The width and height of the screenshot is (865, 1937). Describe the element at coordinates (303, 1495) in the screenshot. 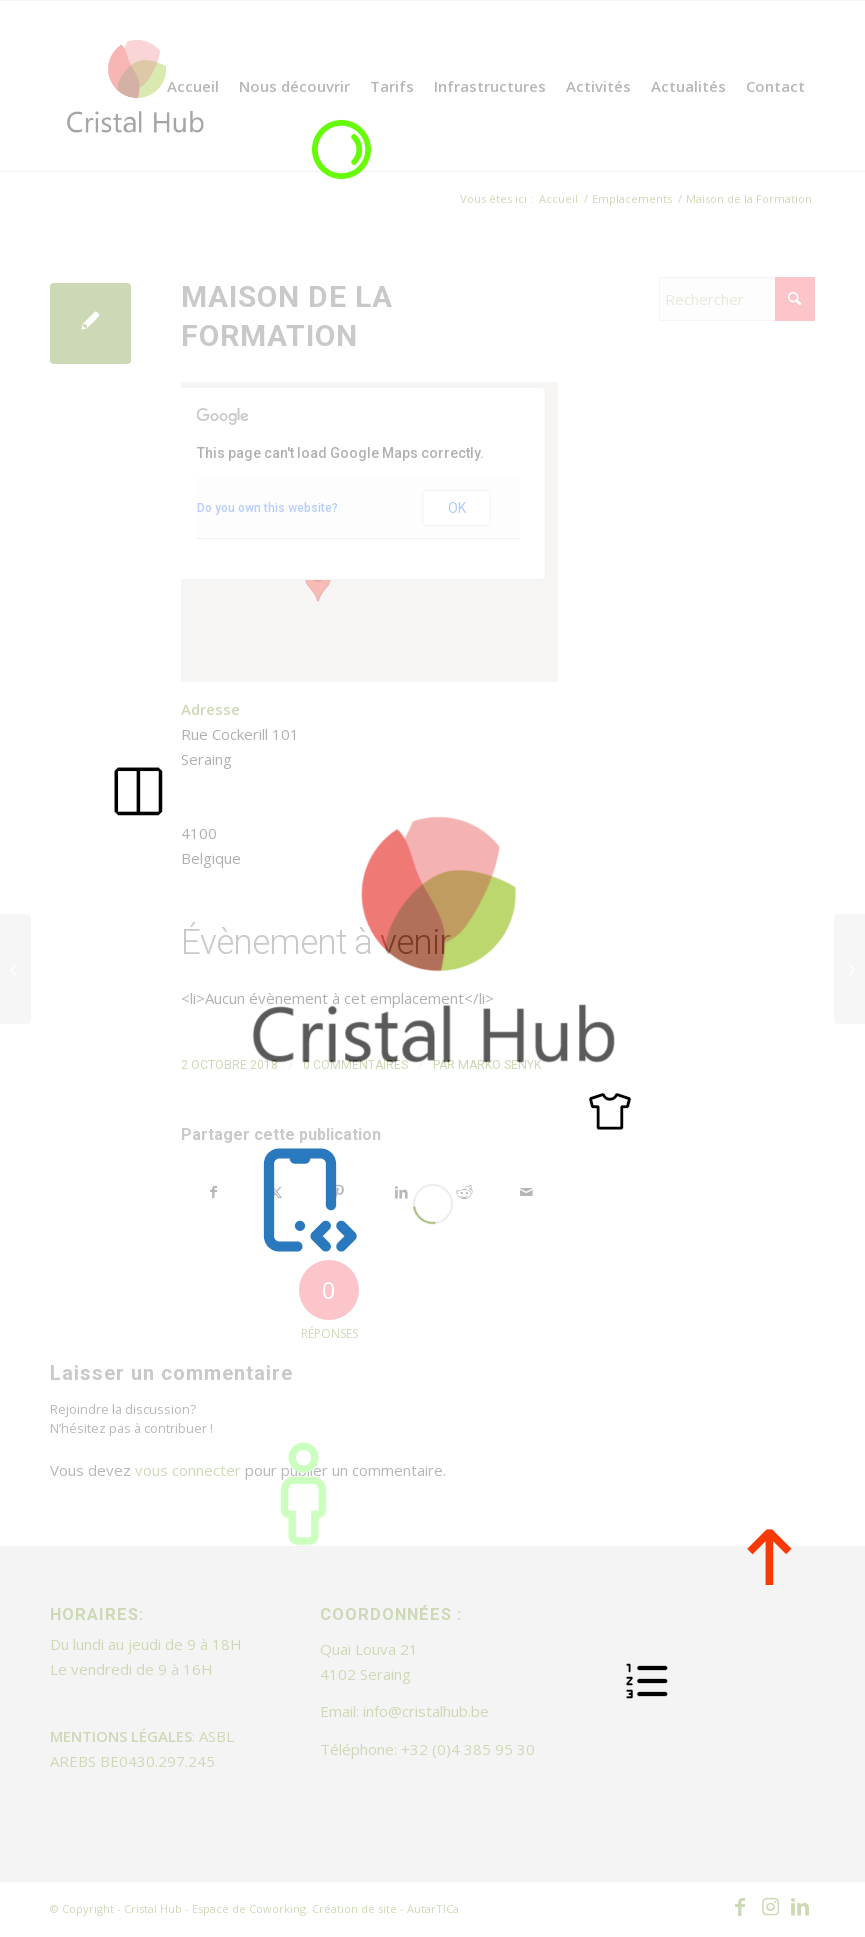

I see `view your profile` at that location.